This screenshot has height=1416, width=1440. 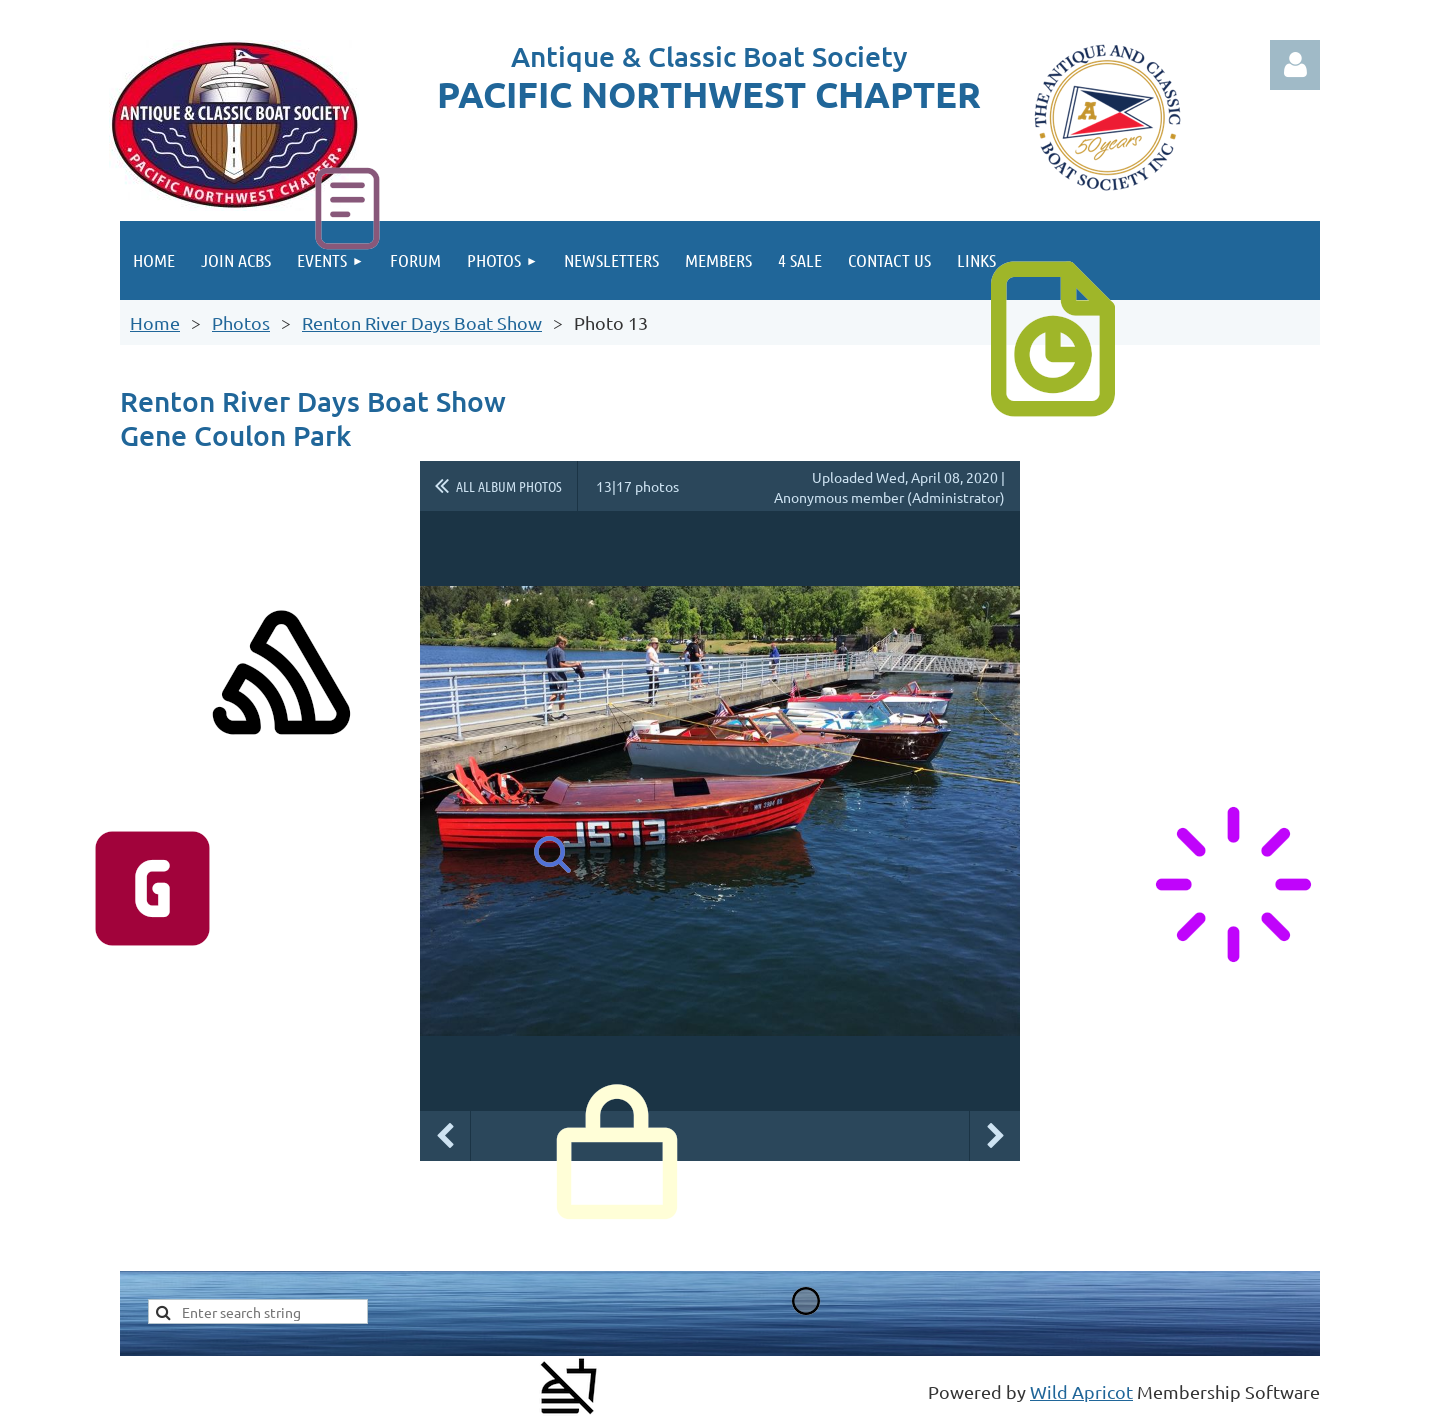 I want to click on open reader mode for distraction-free viewing, so click(x=347, y=208).